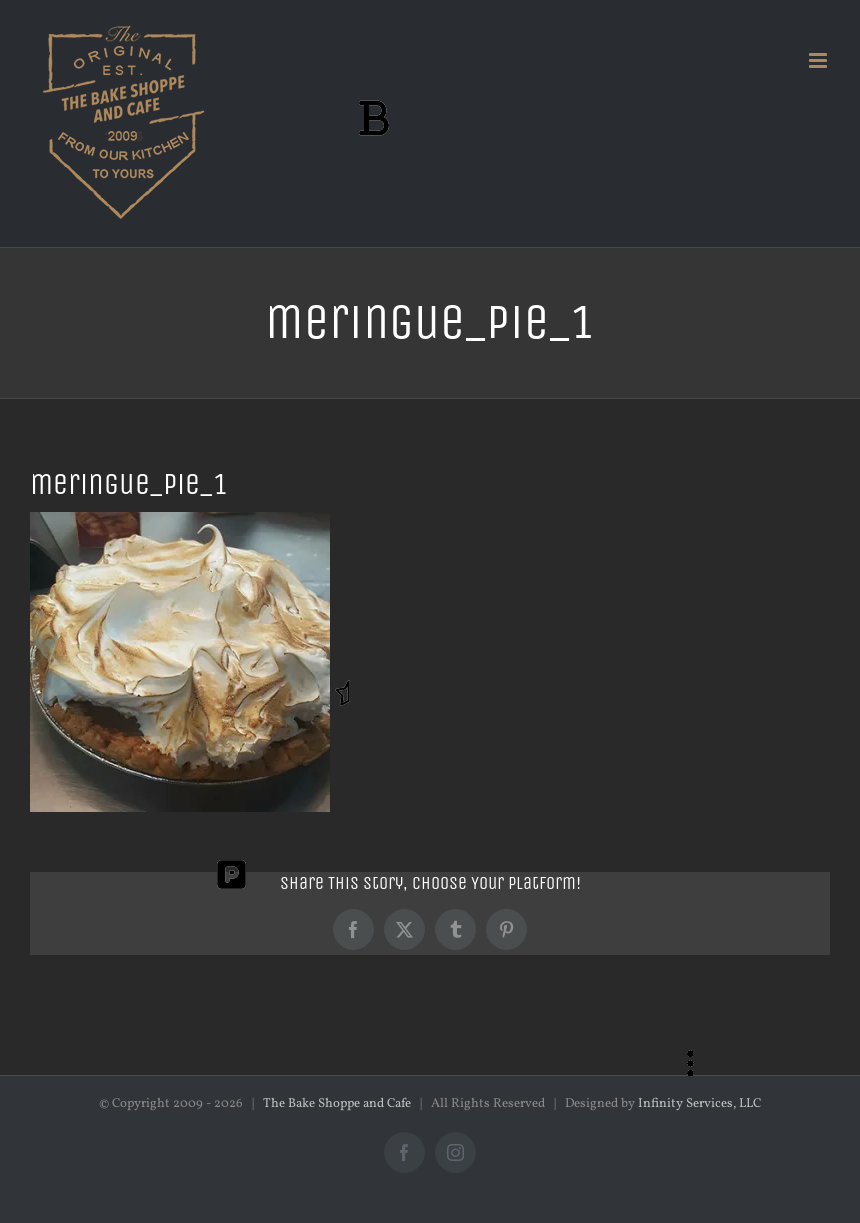 This screenshot has width=860, height=1223. Describe the element at coordinates (231, 874) in the screenshot. I see `find nearby parking locations` at that location.